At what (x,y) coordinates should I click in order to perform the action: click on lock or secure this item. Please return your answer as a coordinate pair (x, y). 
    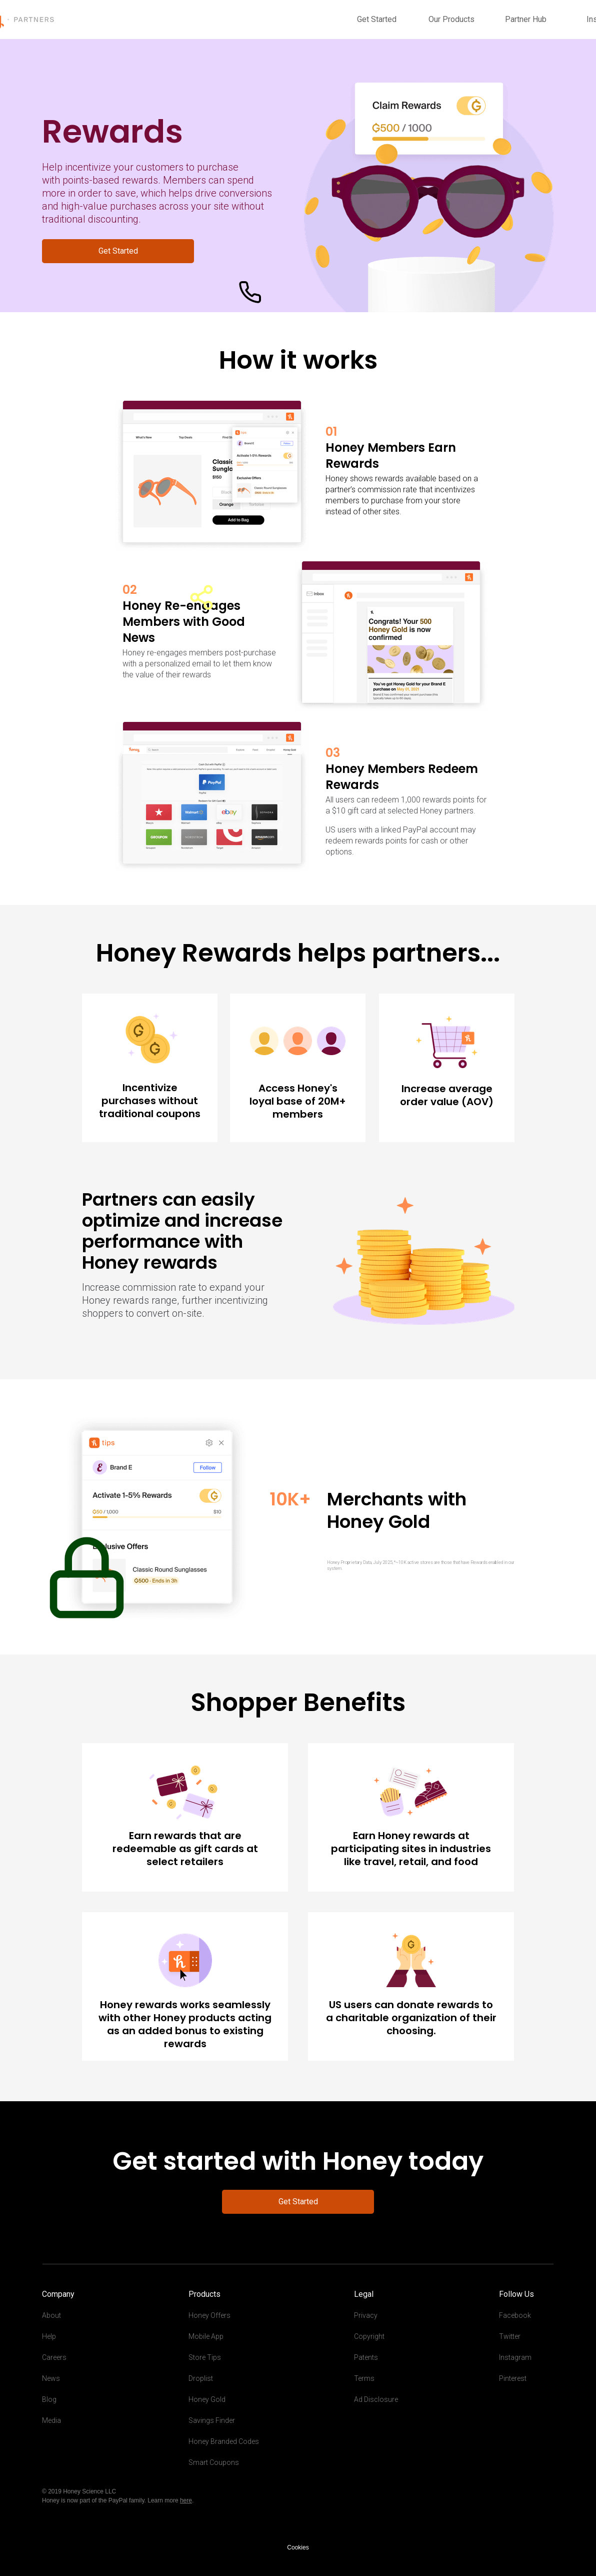
    Looking at the image, I should click on (86, 1577).